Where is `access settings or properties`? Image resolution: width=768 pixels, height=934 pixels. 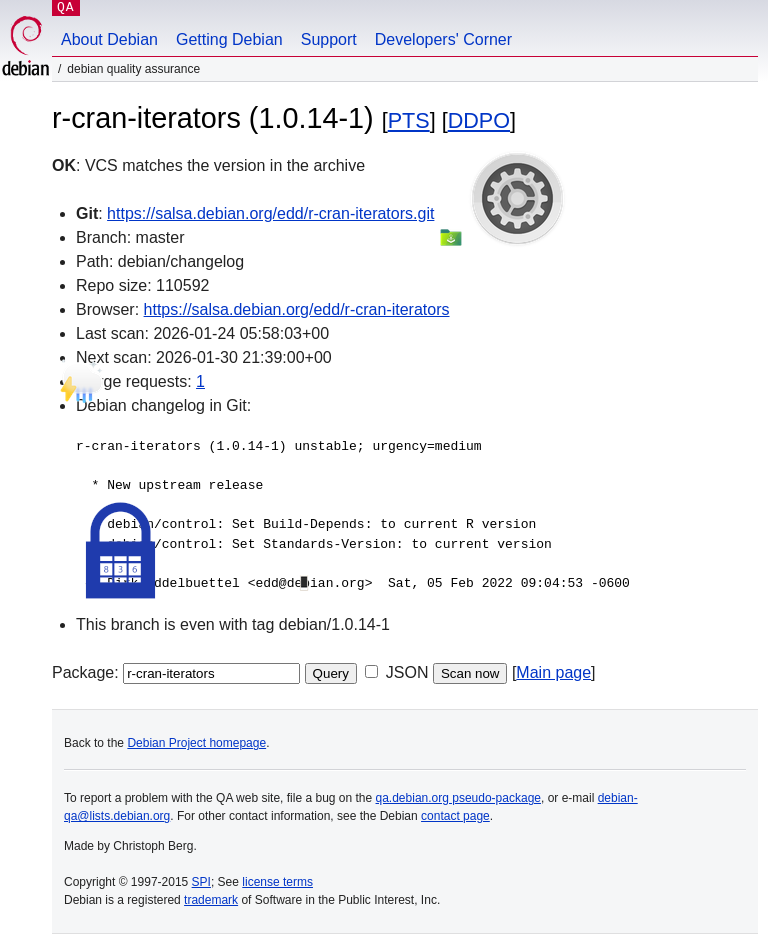 access settings or properties is located at coordinates (517, 198).